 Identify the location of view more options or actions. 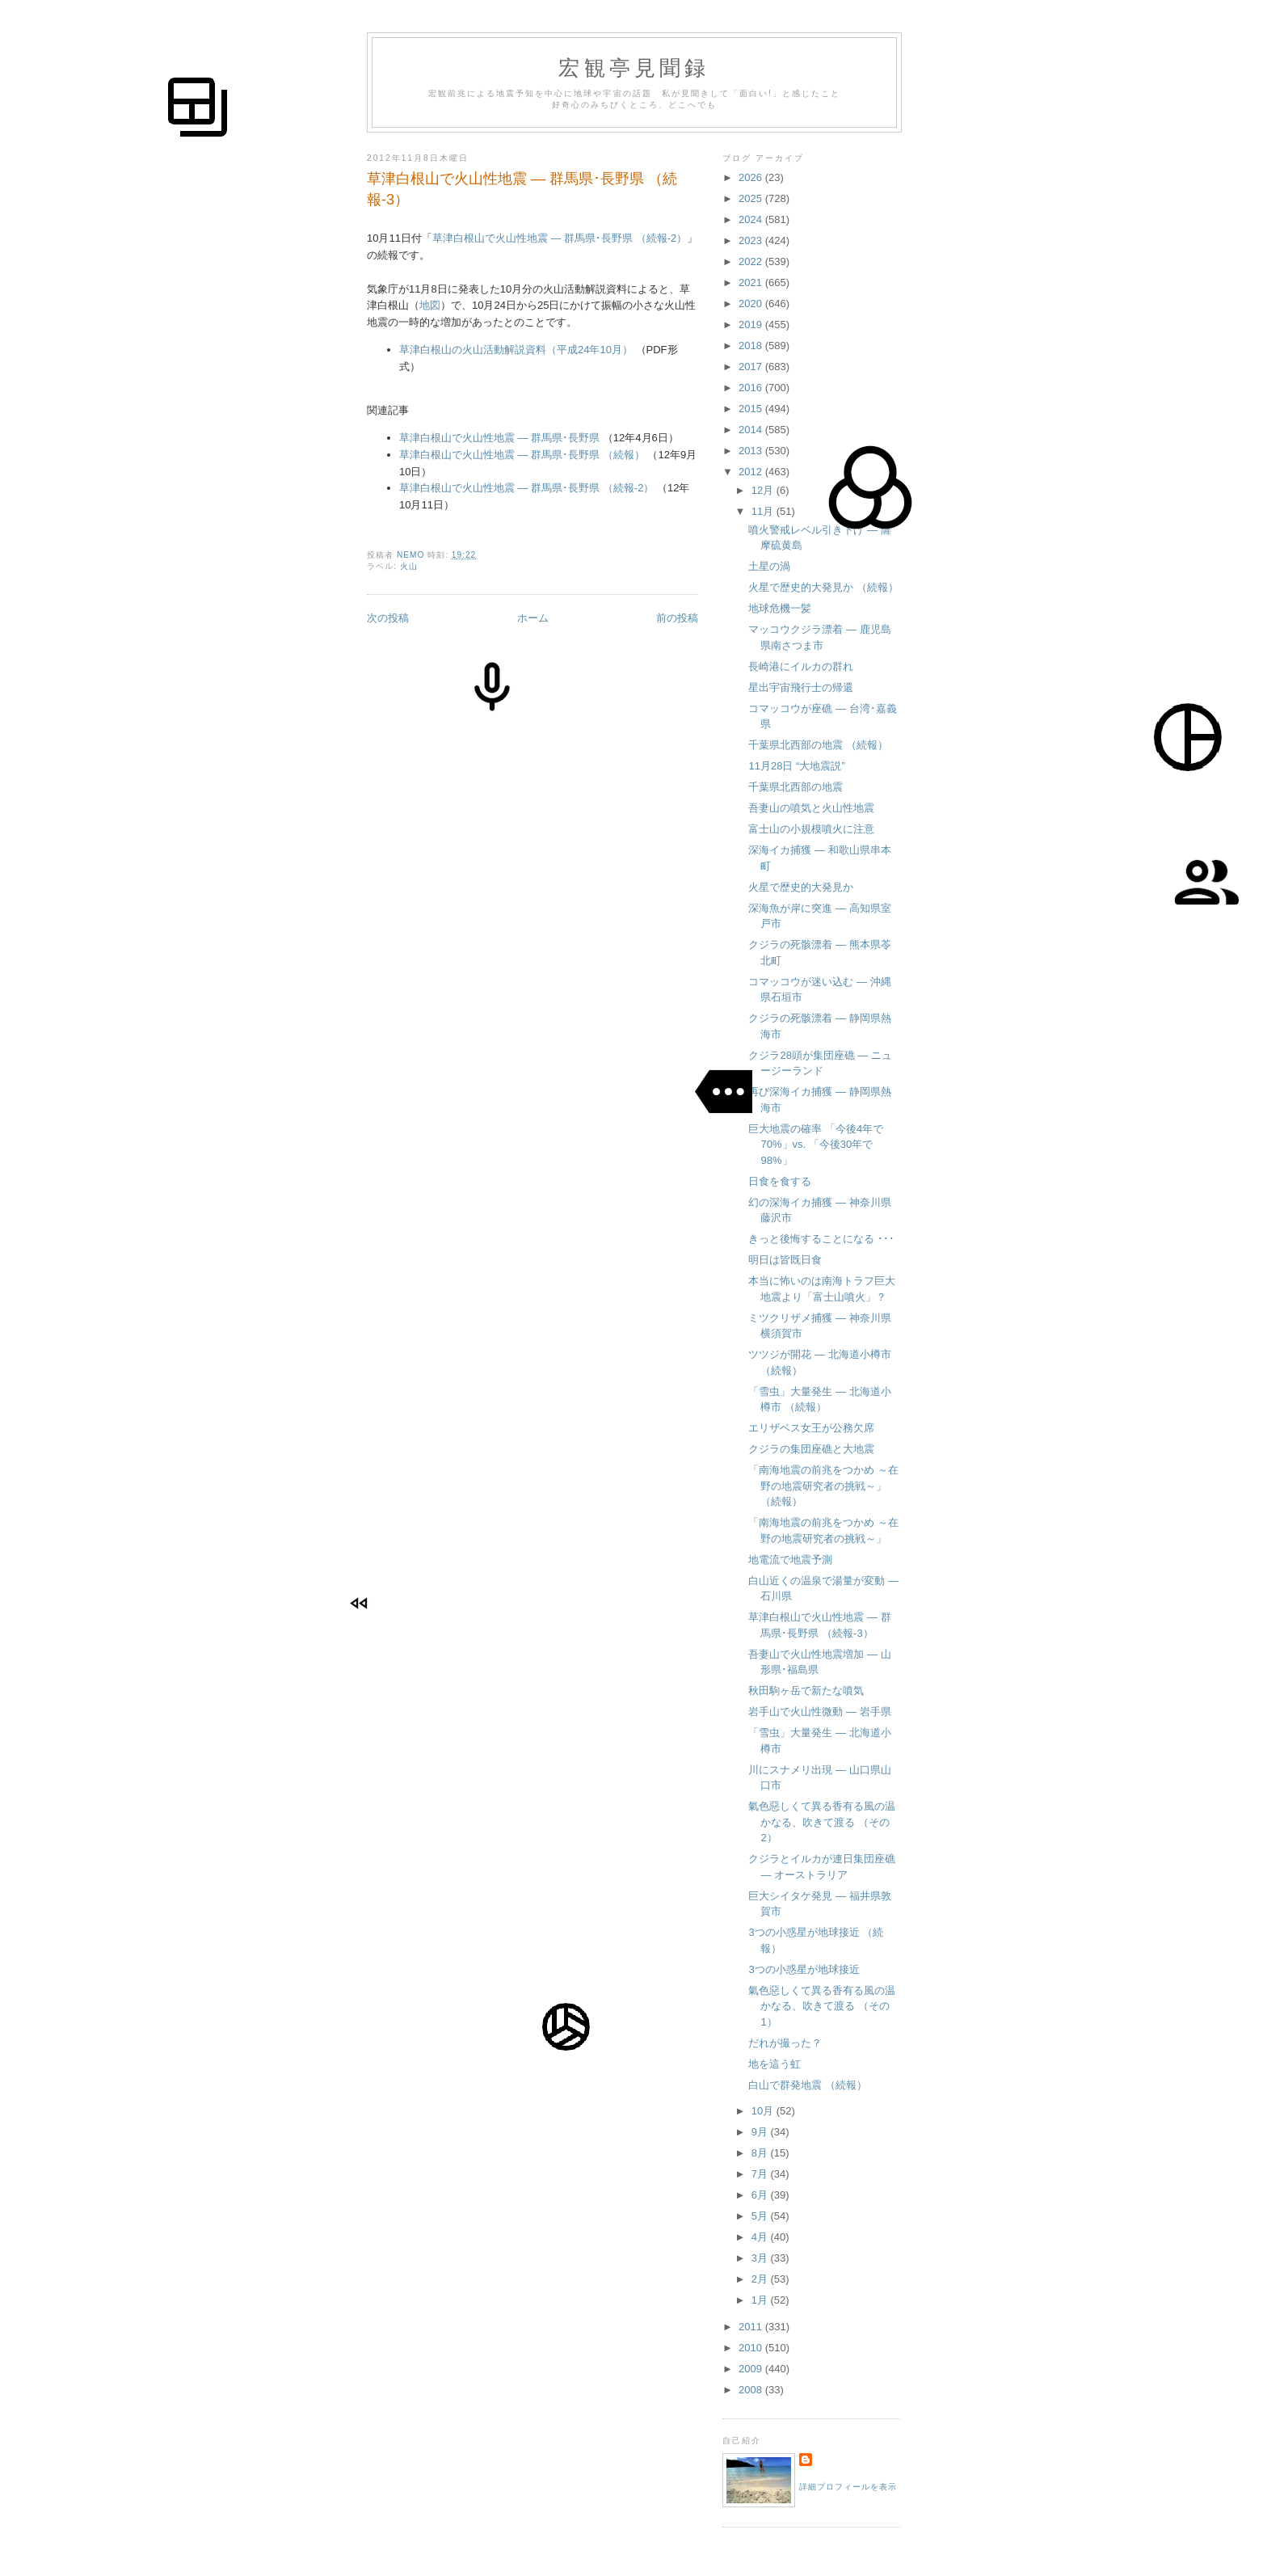
(723, 1091).